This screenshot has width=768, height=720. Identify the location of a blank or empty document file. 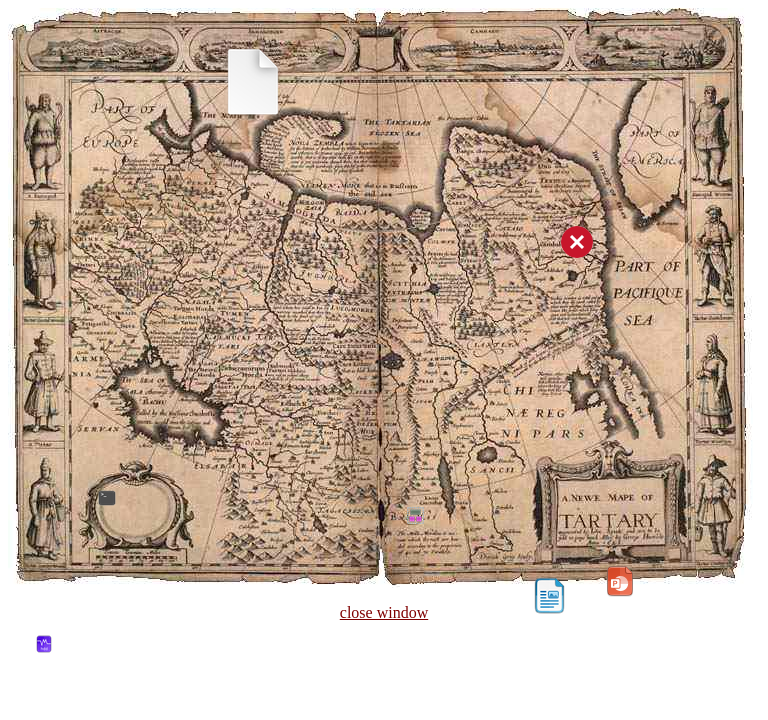
(253, 83).